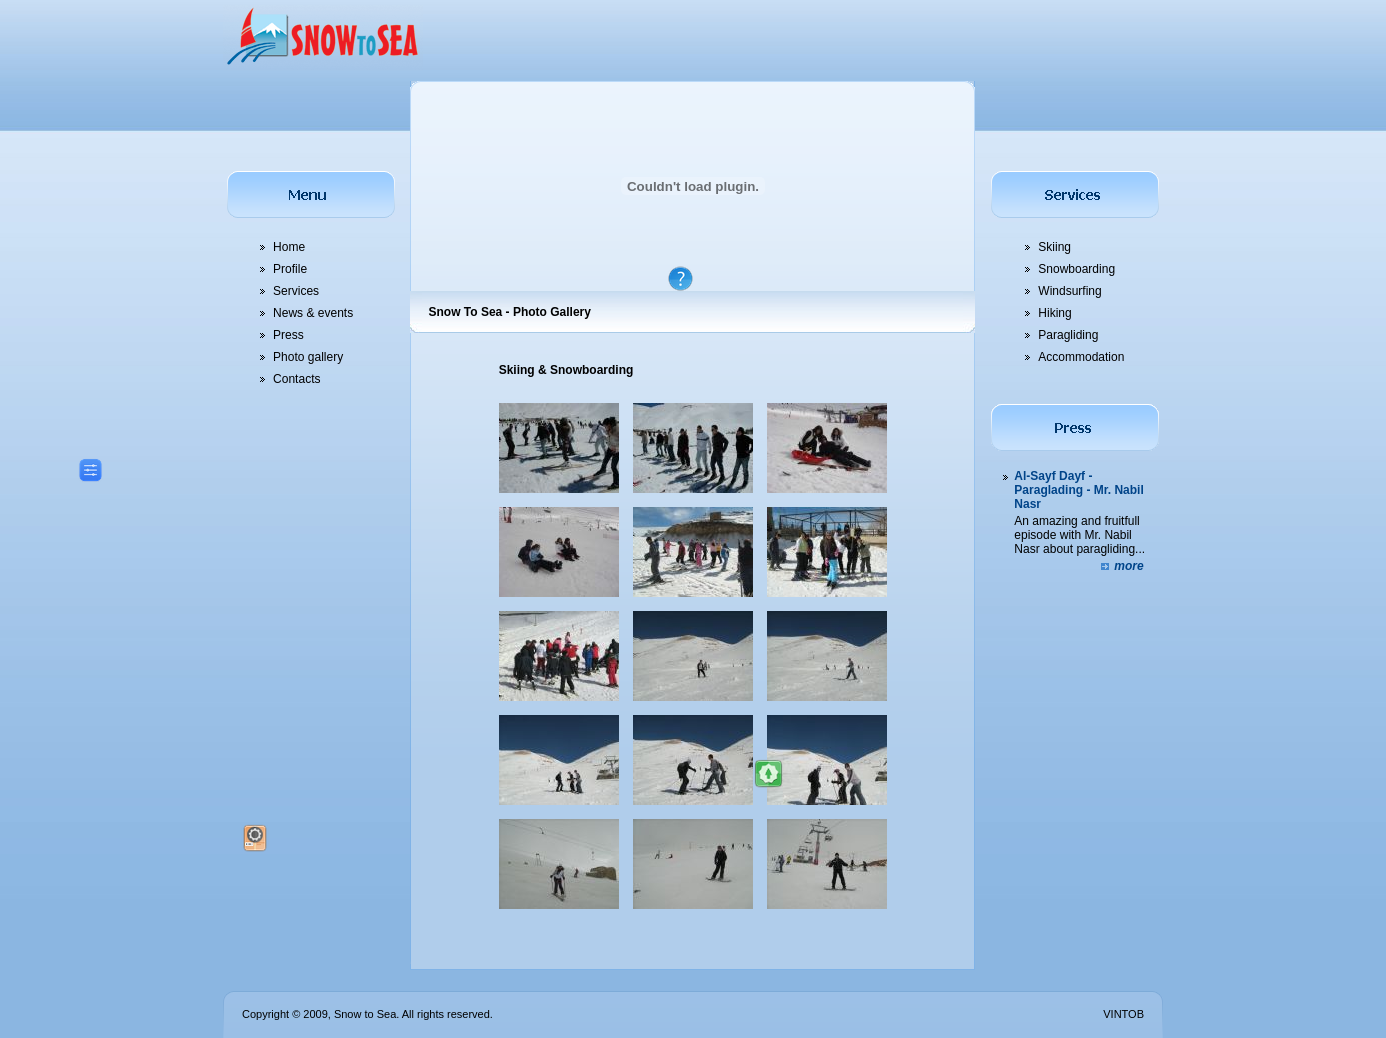 The height and width of the screenshot is (1038, 1386). Describe the element at coordinates (90, 470) in the screenshot. I see `open desktop display settings` at that location.